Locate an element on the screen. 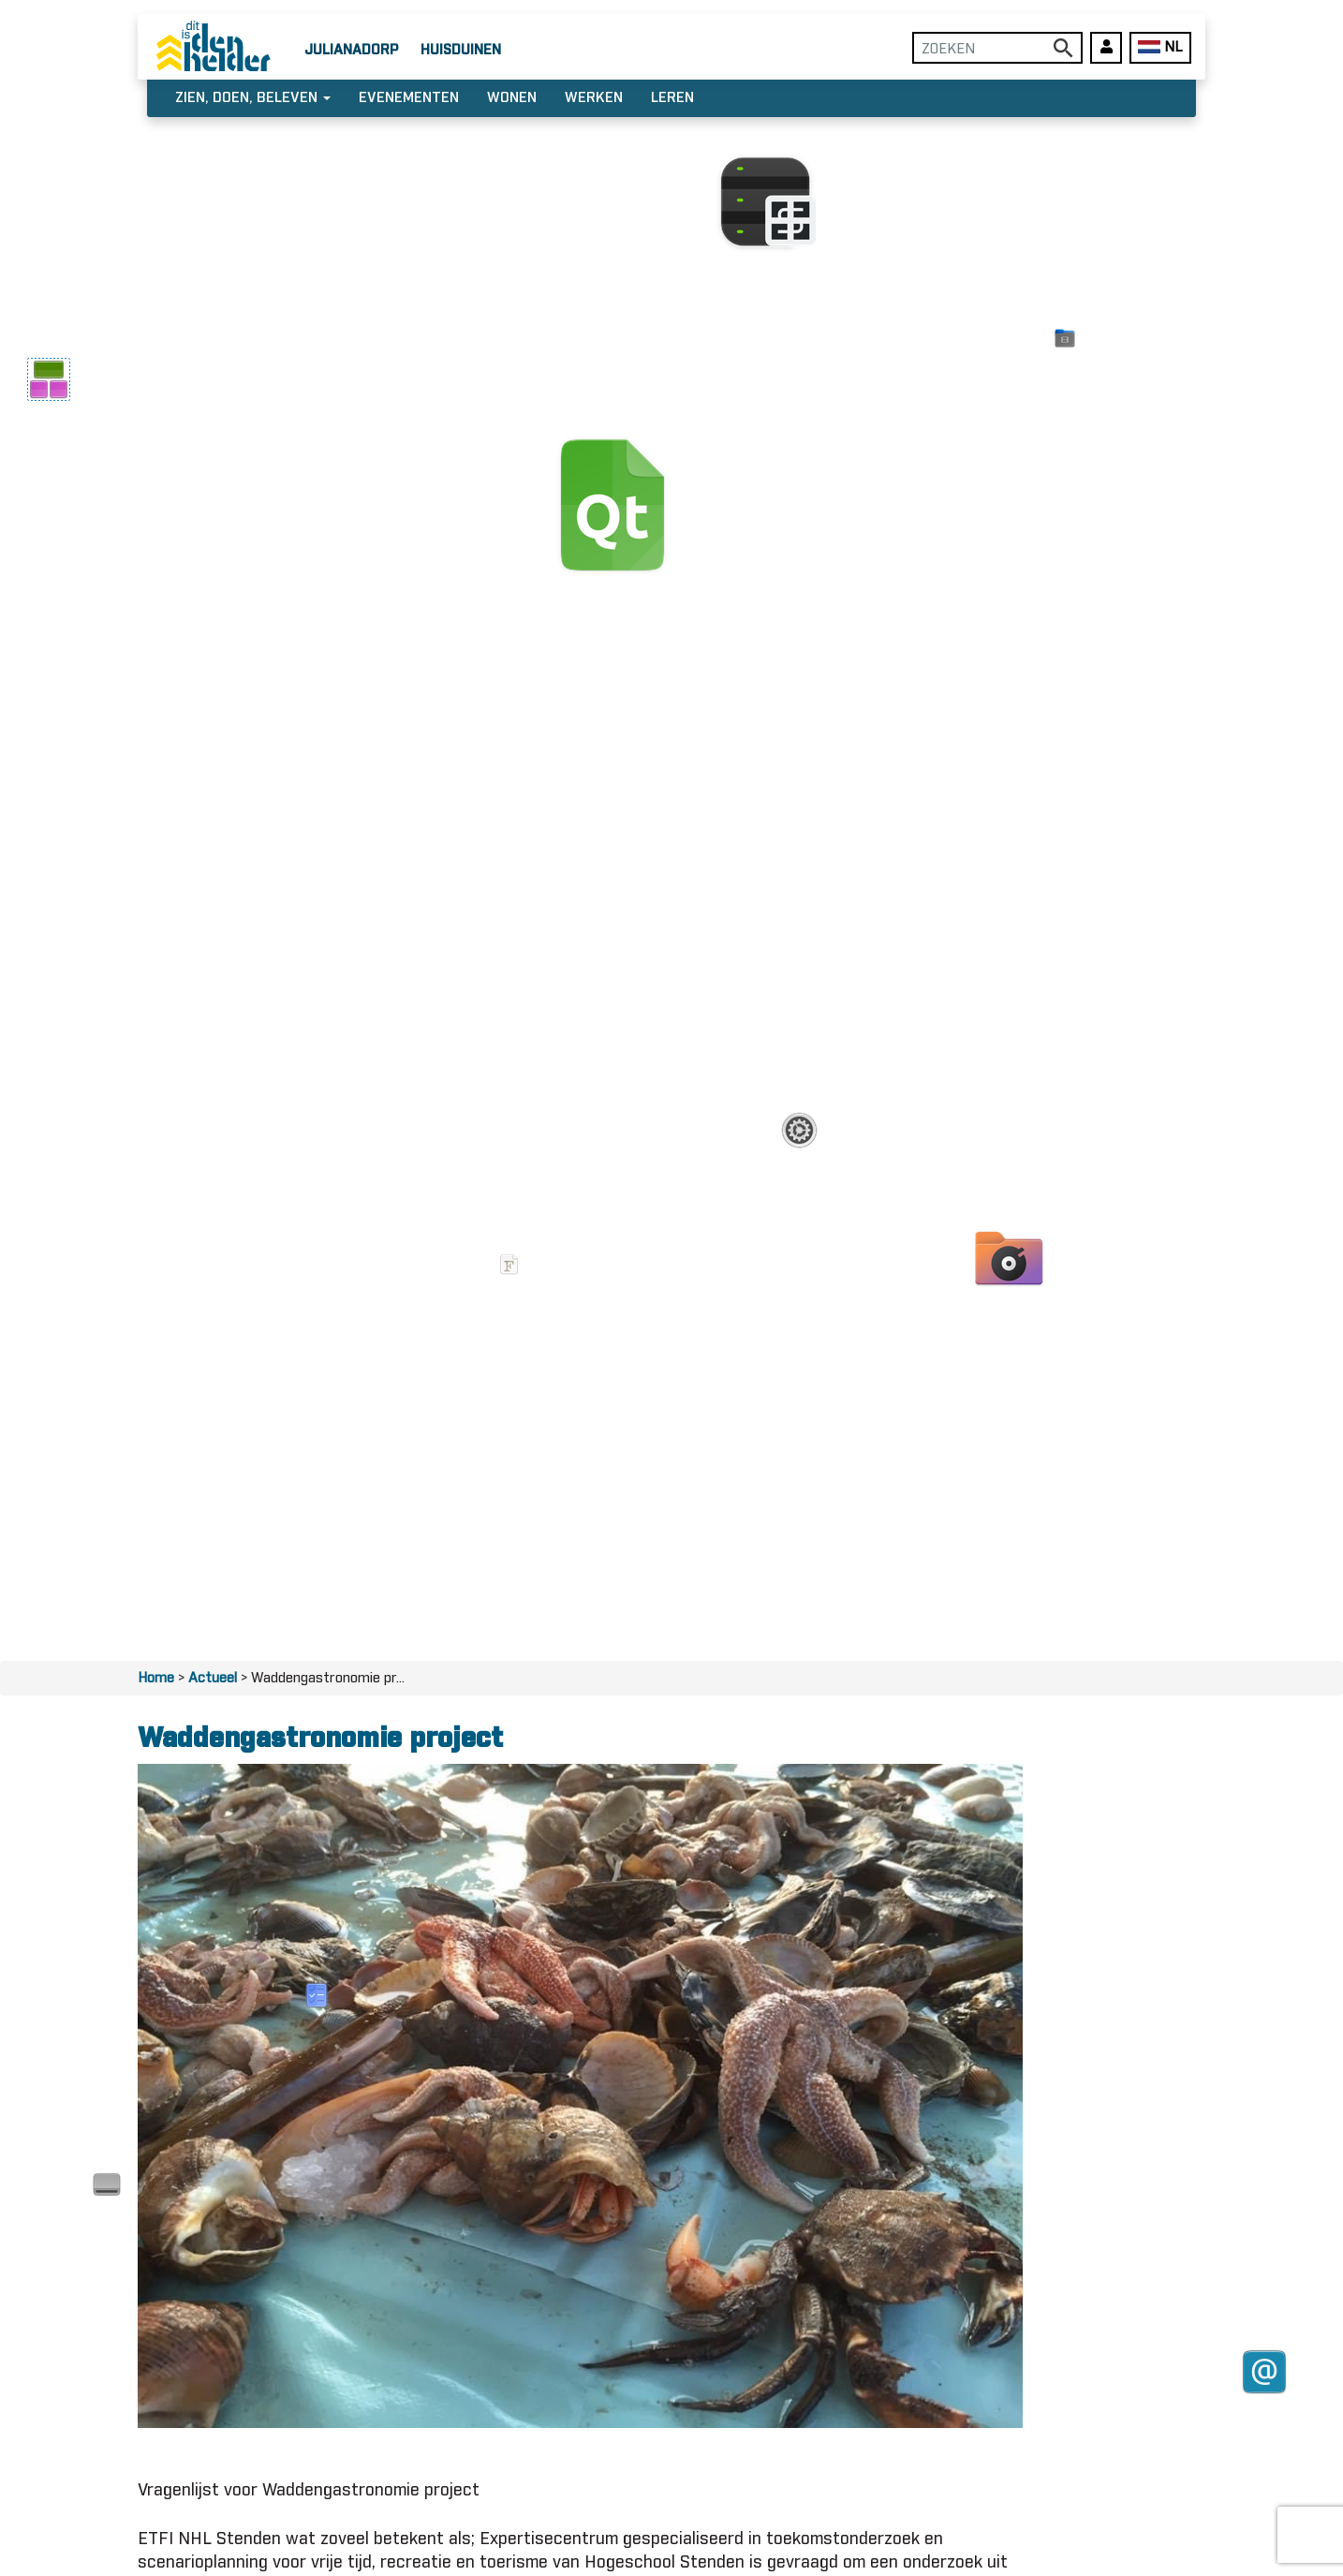 This screenshot has height=2576, width=1343. manage connected online accounts is located at coordinates (1264, 2372).